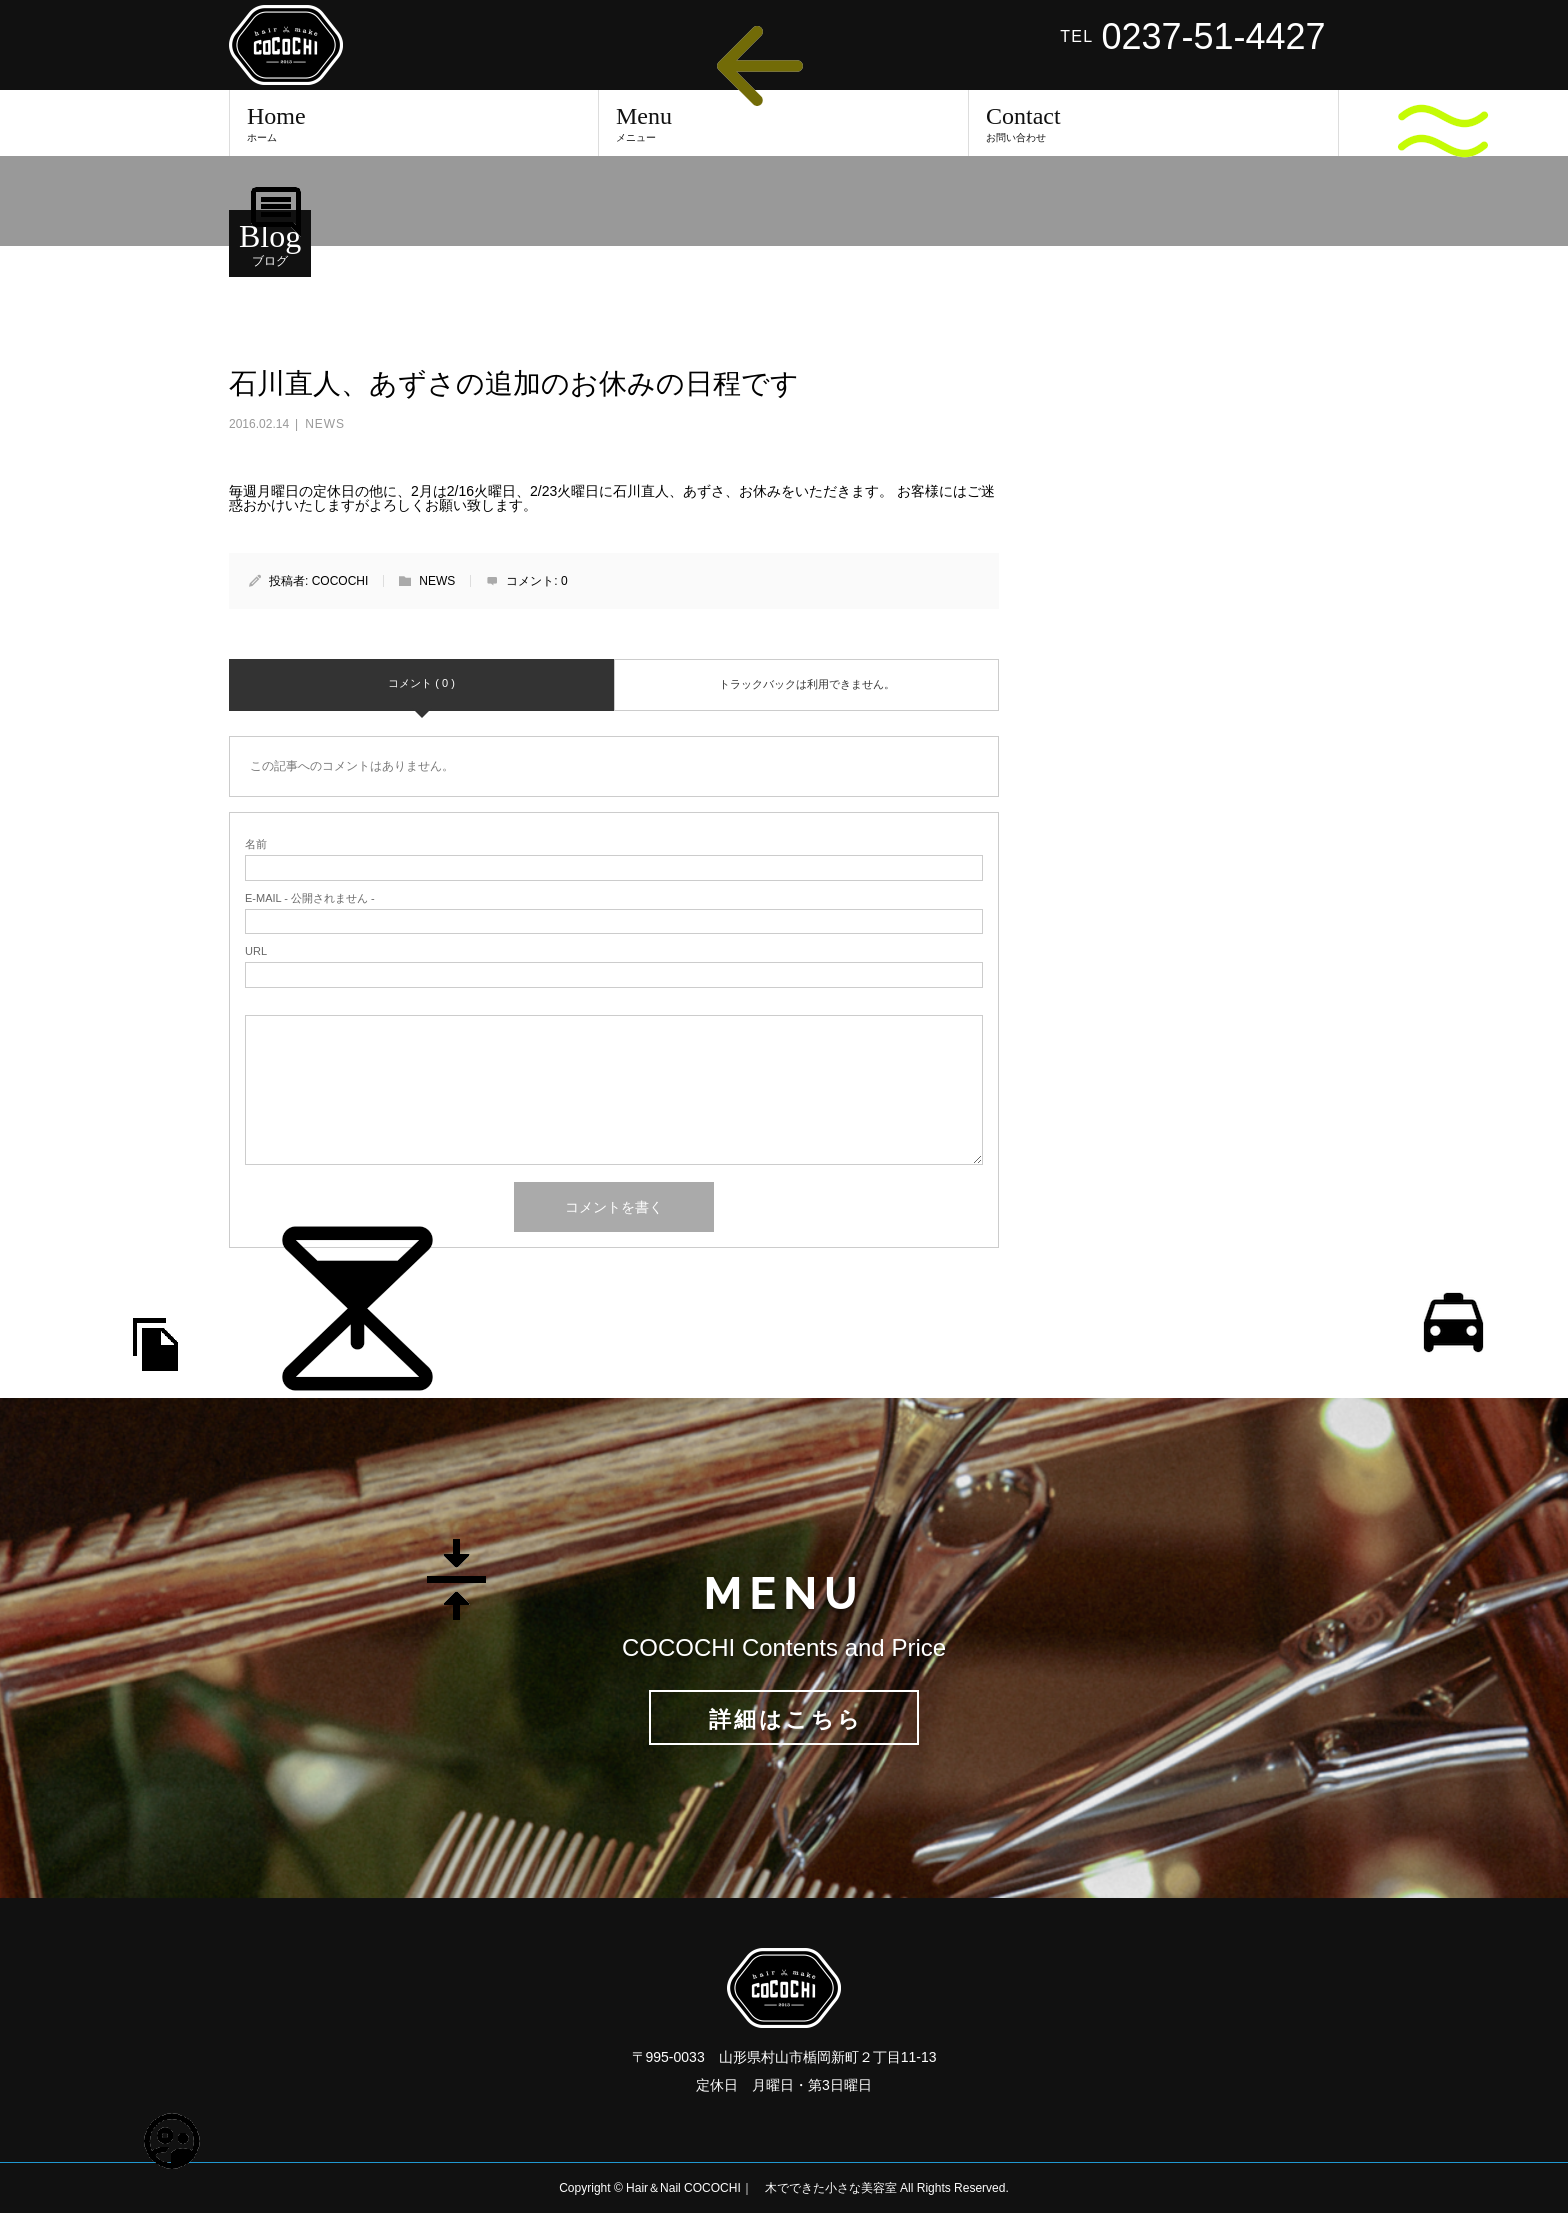 This screenshot has width=1568, height=2213. What do you see at coordinates (156, 1344) in the screenshot?
I see `copy file to clipboard` at bounding box center [156, 1344].